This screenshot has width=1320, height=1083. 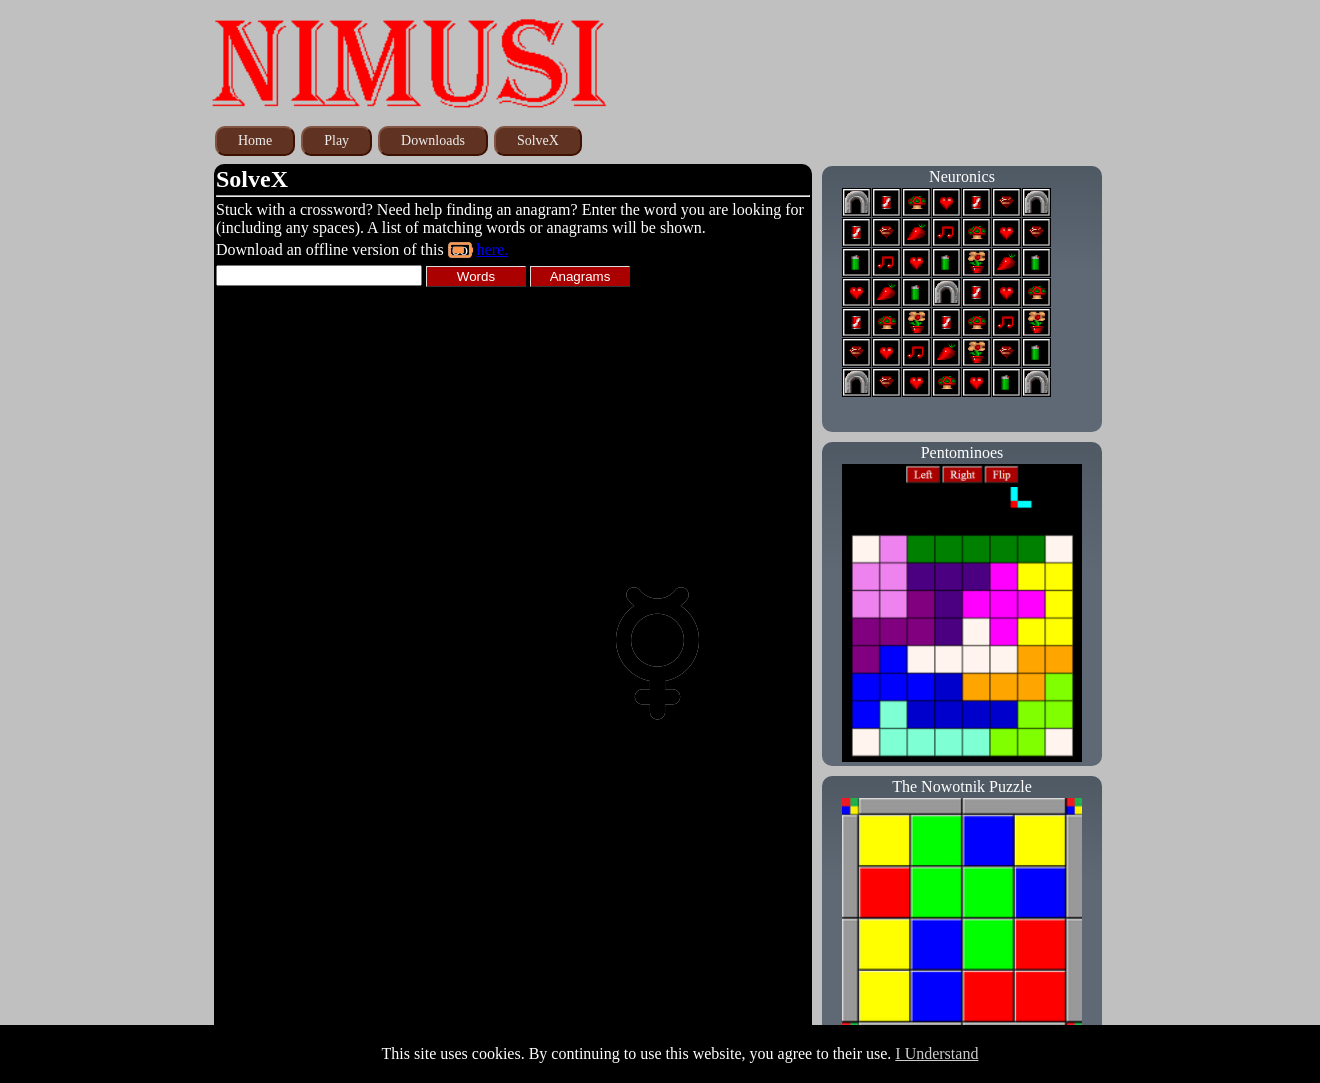 I want to click on indicates battery level at approximately 80% charge, so click(x=460, y=250).